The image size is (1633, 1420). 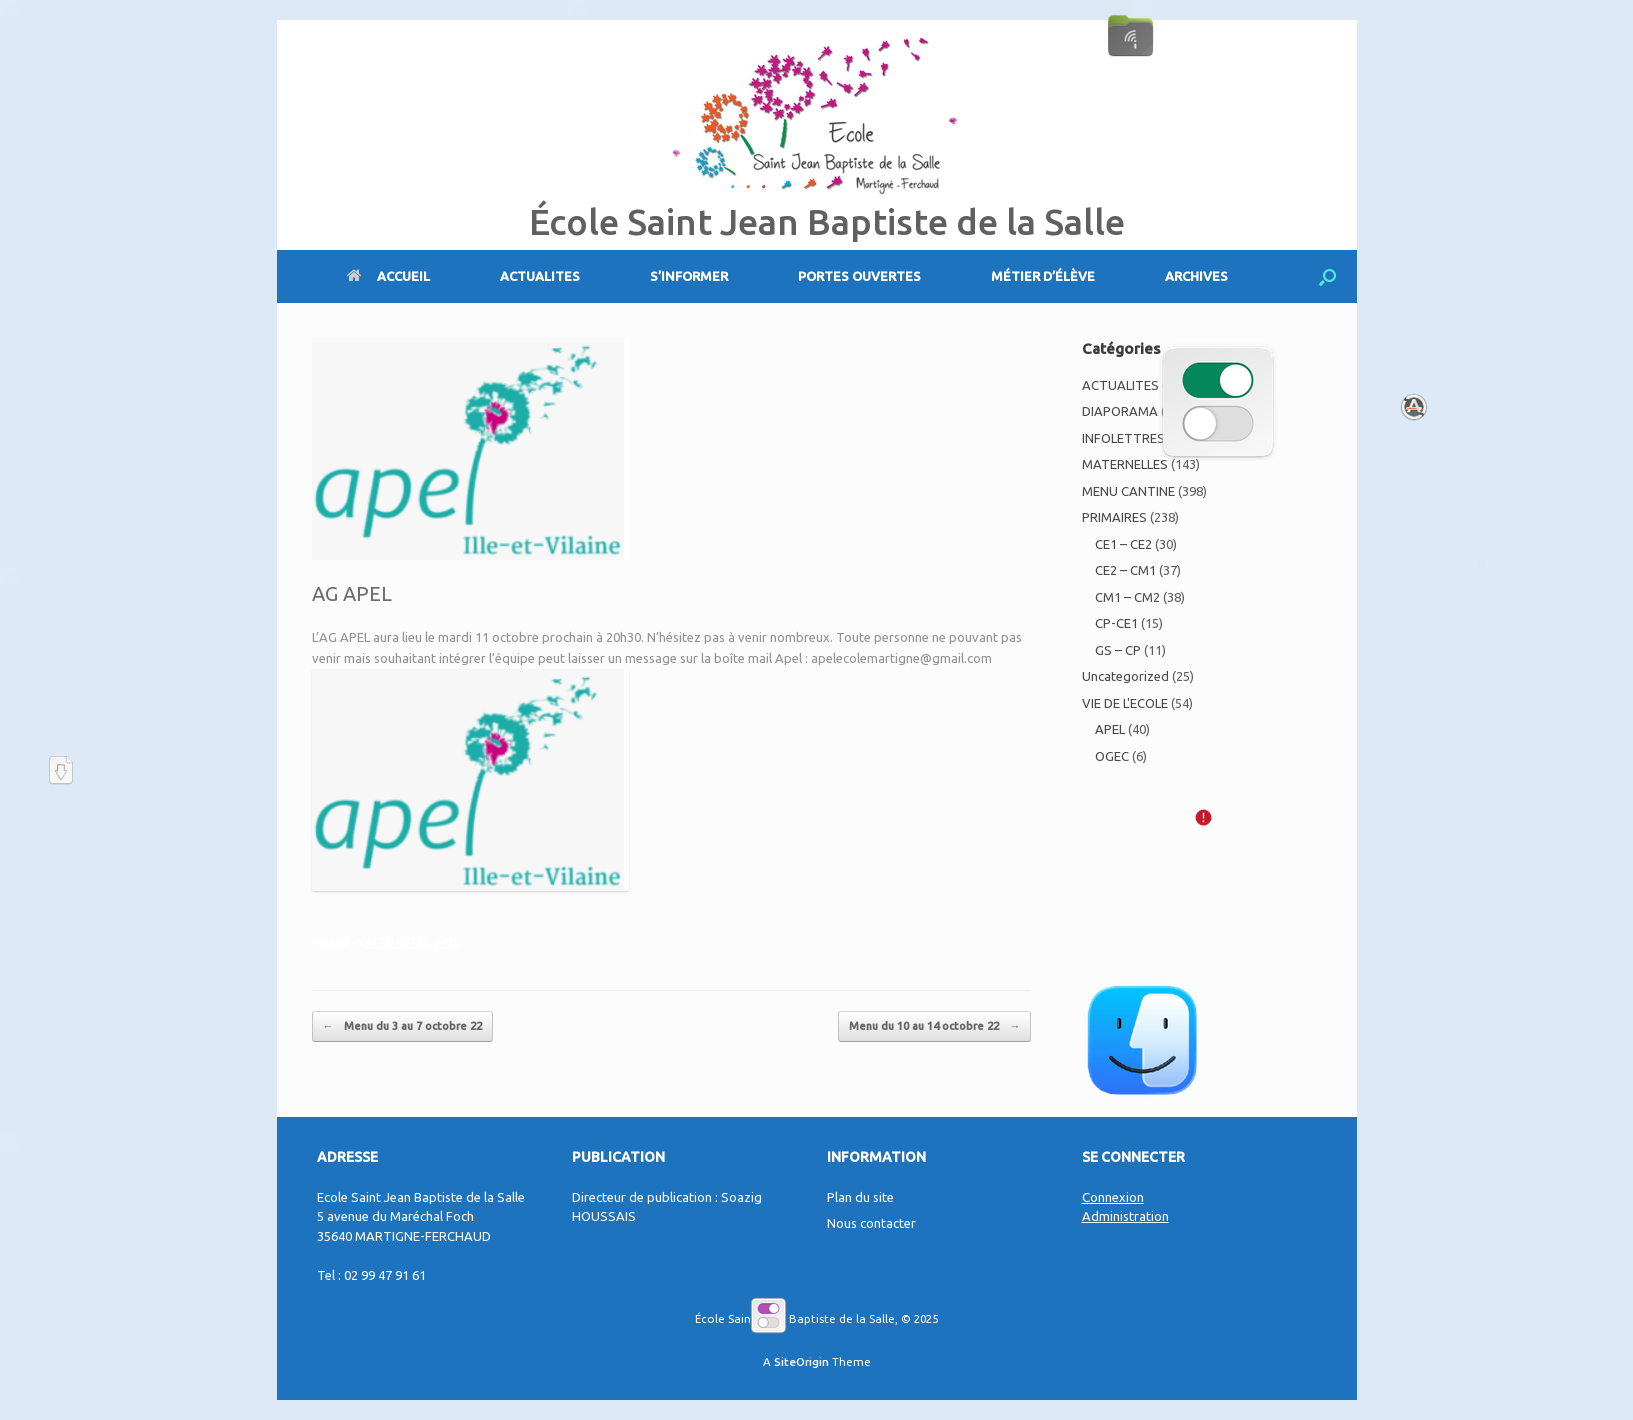 What do you see at coordinates (1218, 402) in the screenshot?
I see `open system settings or preferences` at bounding box center [1218, 402].